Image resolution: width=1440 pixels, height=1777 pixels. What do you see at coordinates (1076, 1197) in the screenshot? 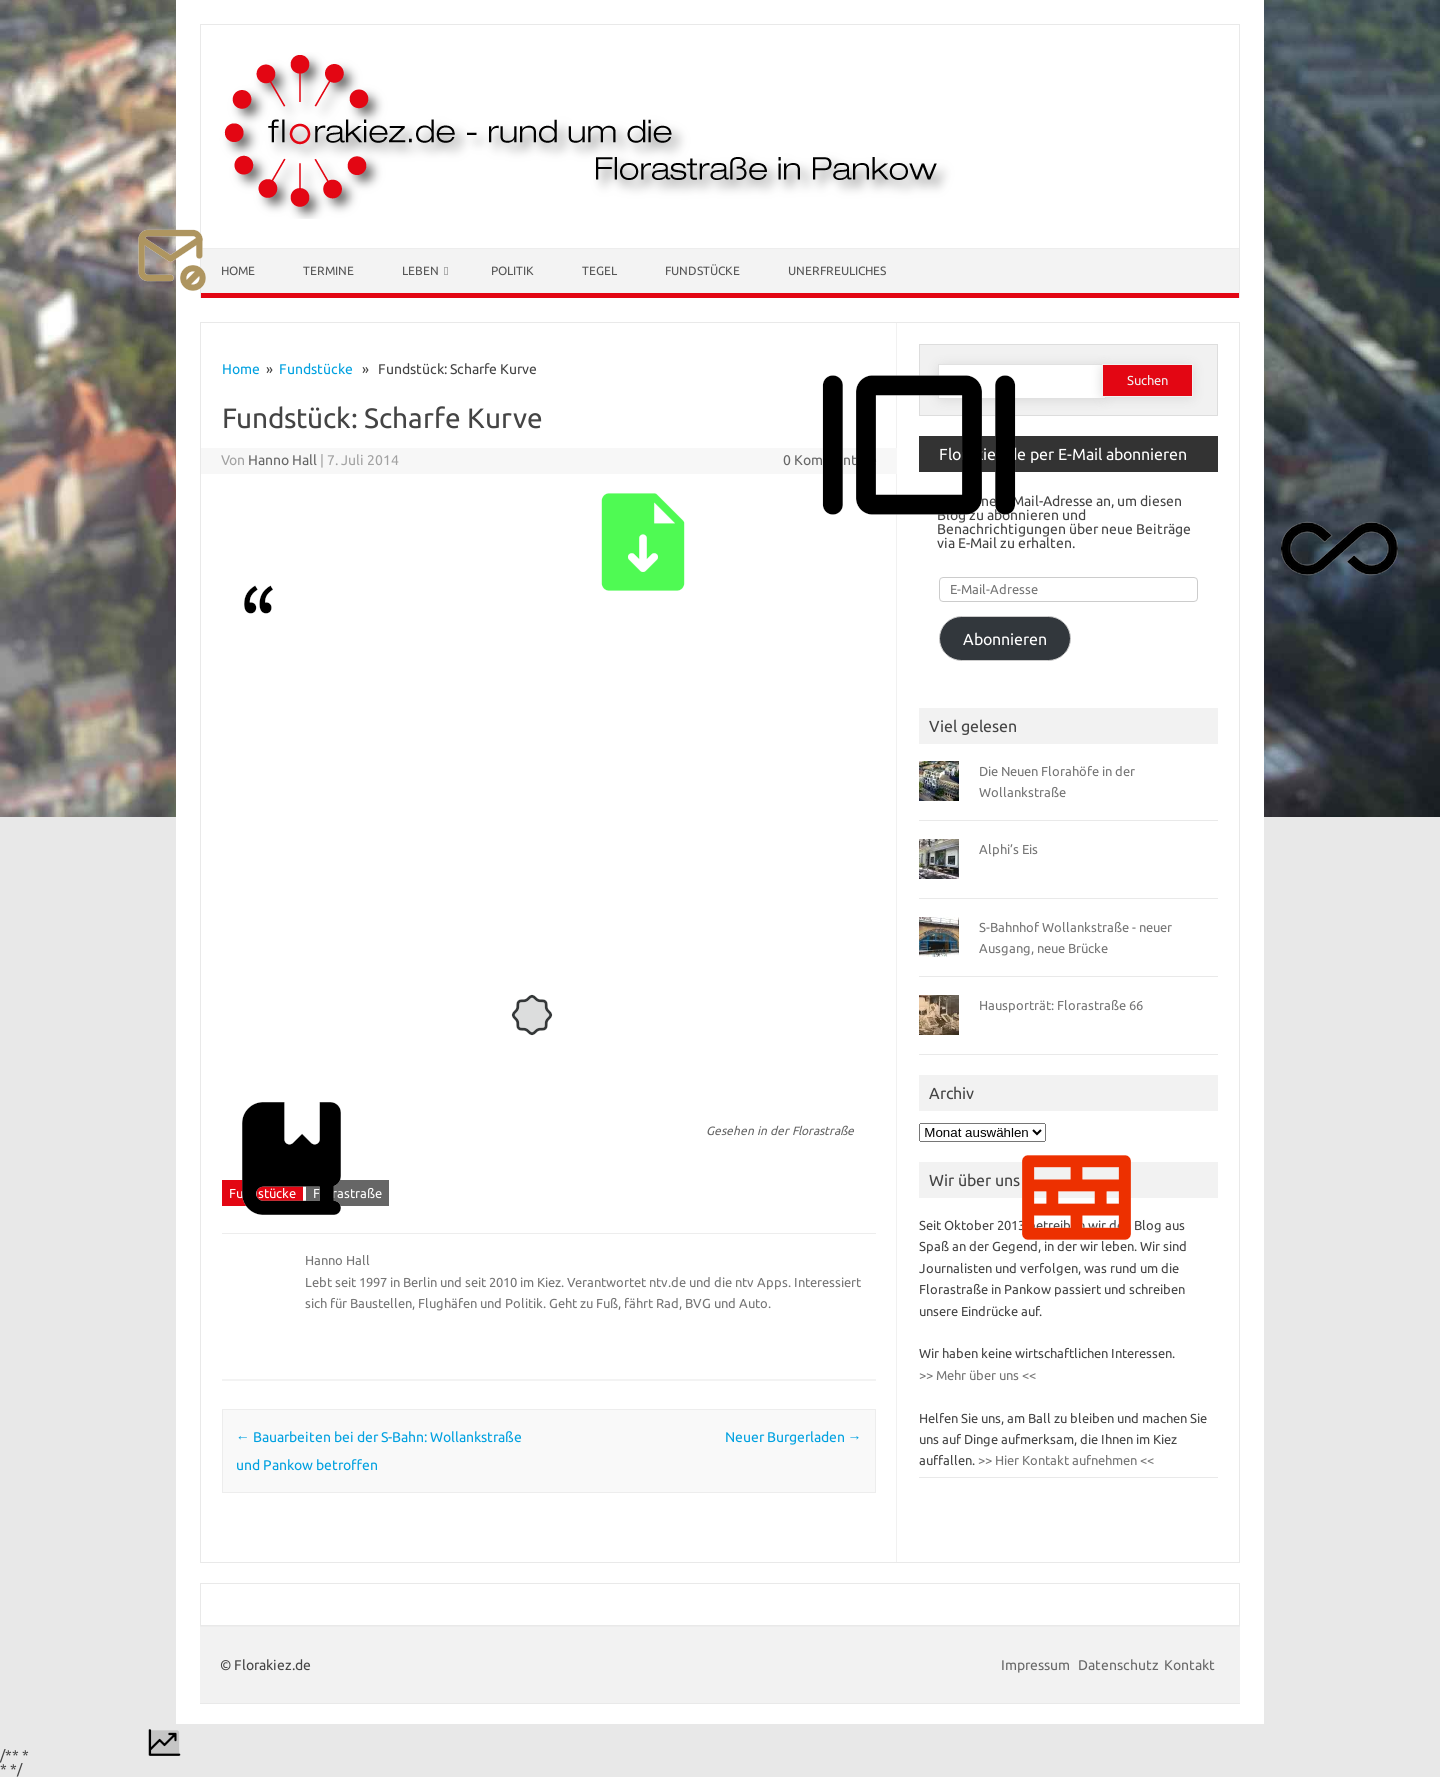
I see `view or manage wall layout` at bounding box center [1076, 1197].